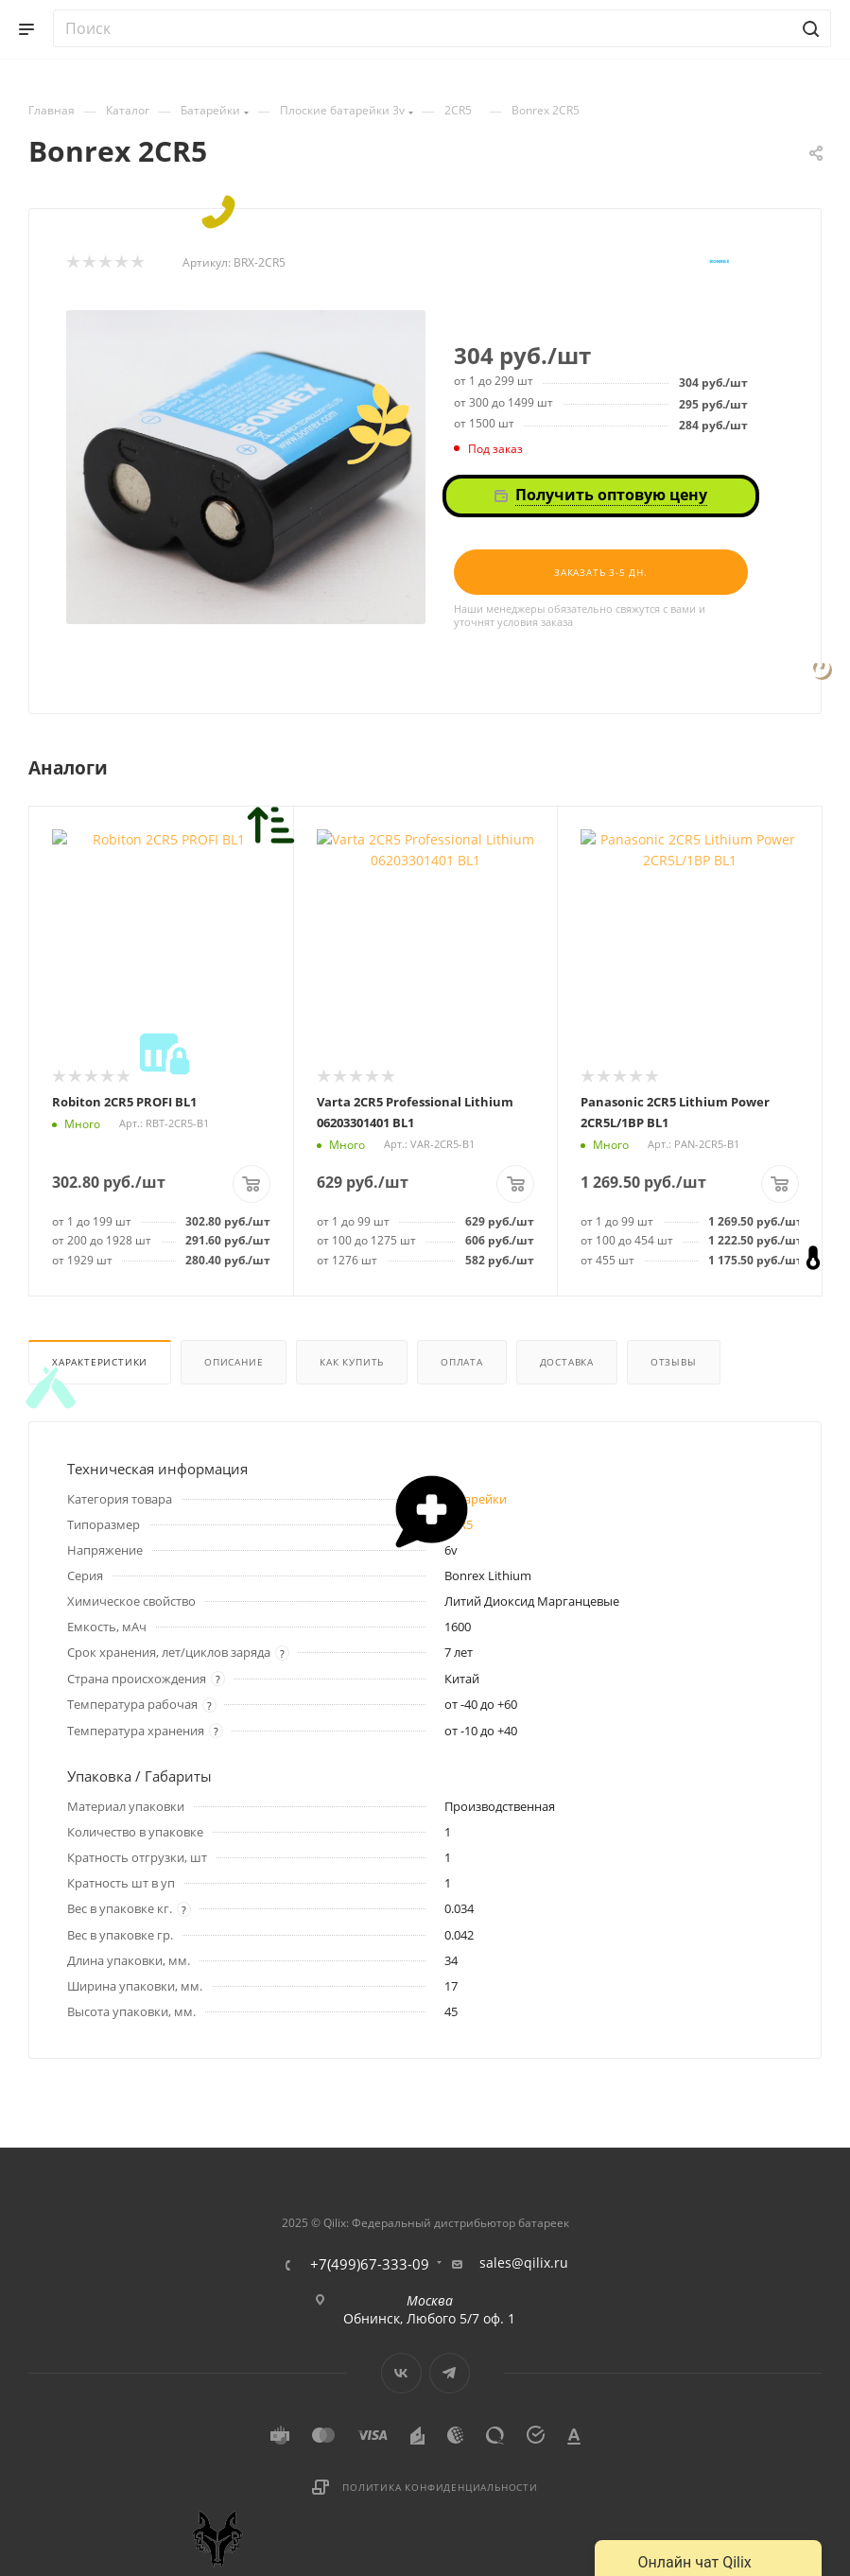 This screenshot has height=2576, width=850. What do you see at coordinates (162, 1053) in the screenshot?
I see `lock a column in a spreadsheet or table` at bounding box center [162, 1053].